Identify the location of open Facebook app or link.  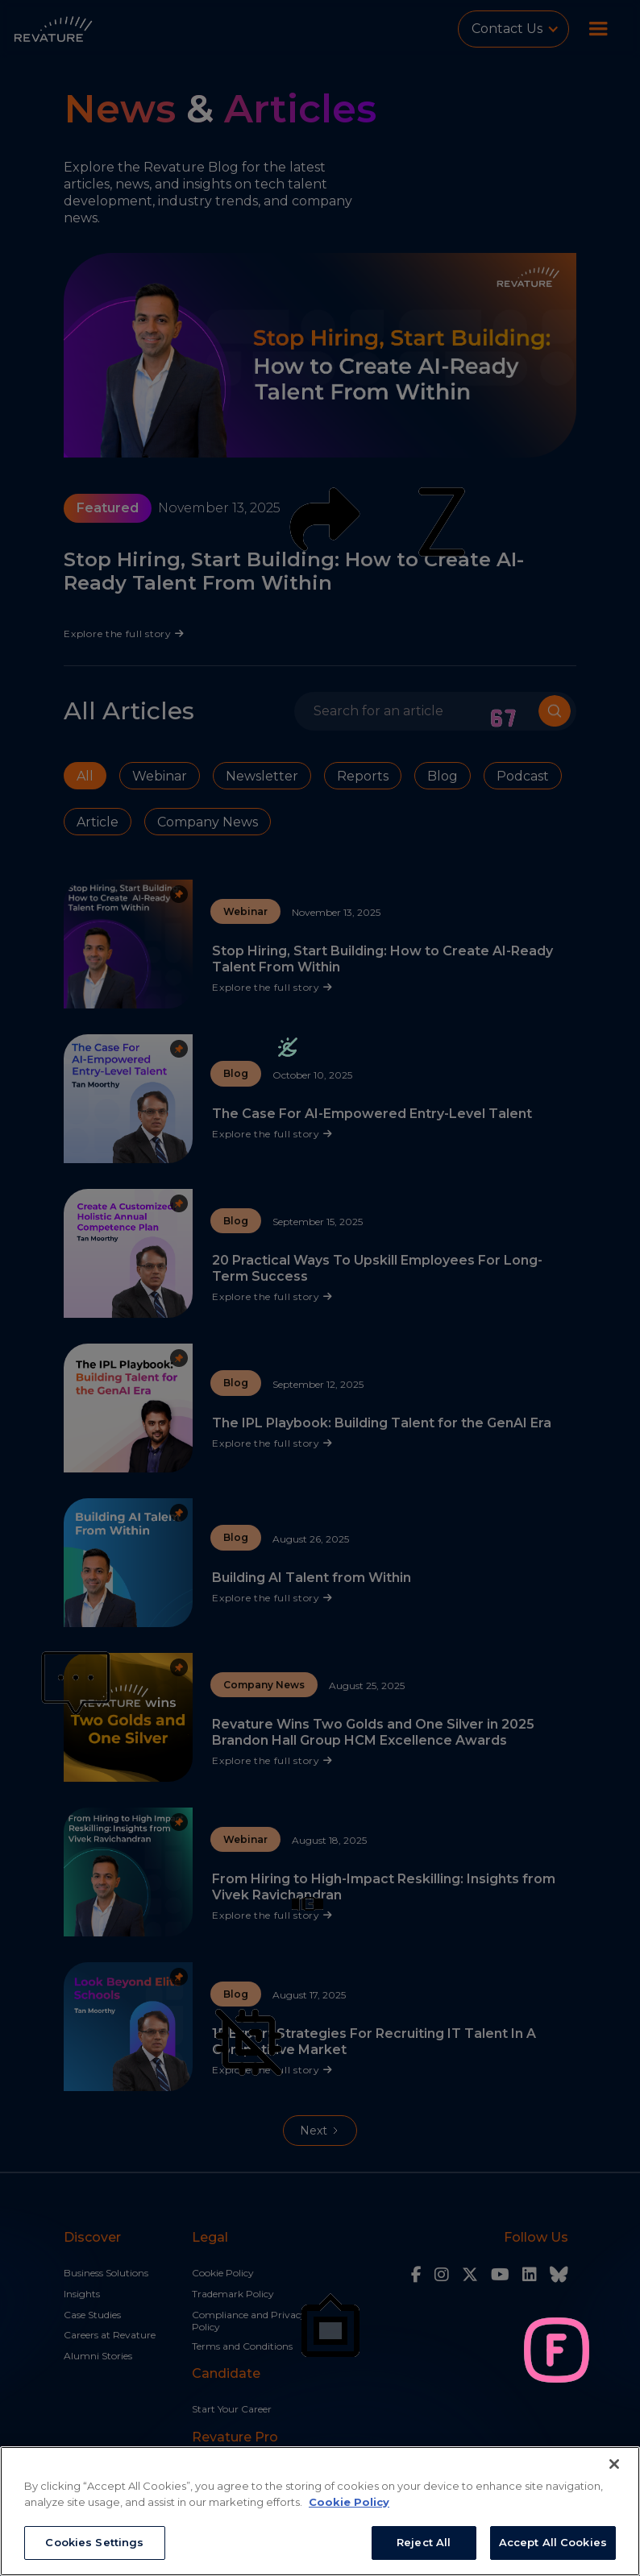
(556, 2350).